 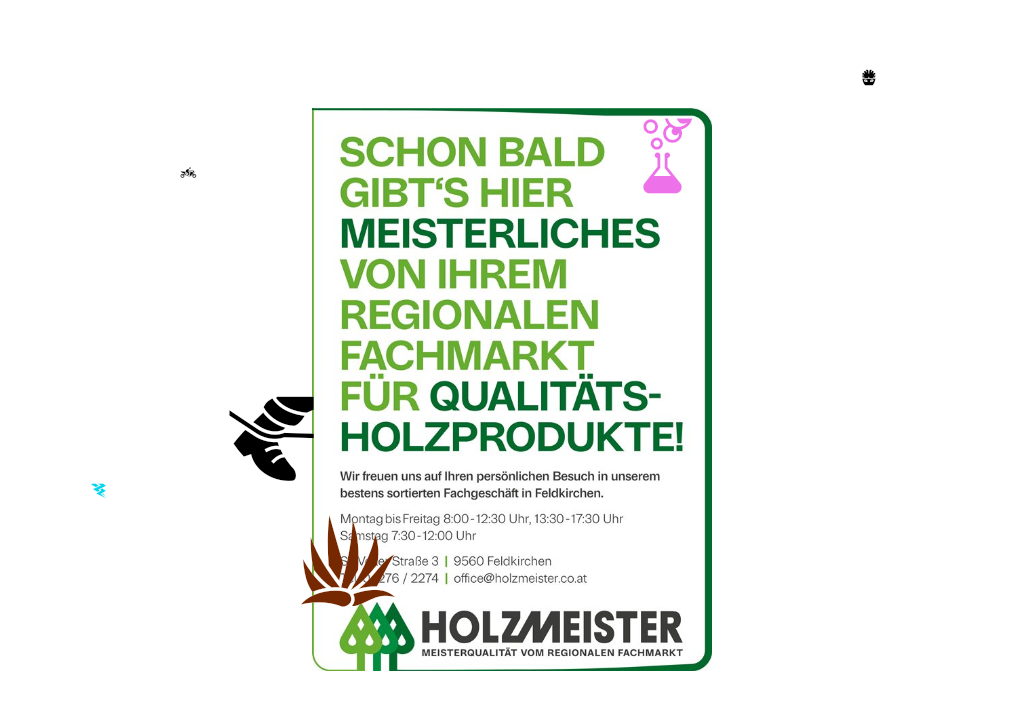 I want to click on activate lightning or electric ability, so click(x=99, y=491).